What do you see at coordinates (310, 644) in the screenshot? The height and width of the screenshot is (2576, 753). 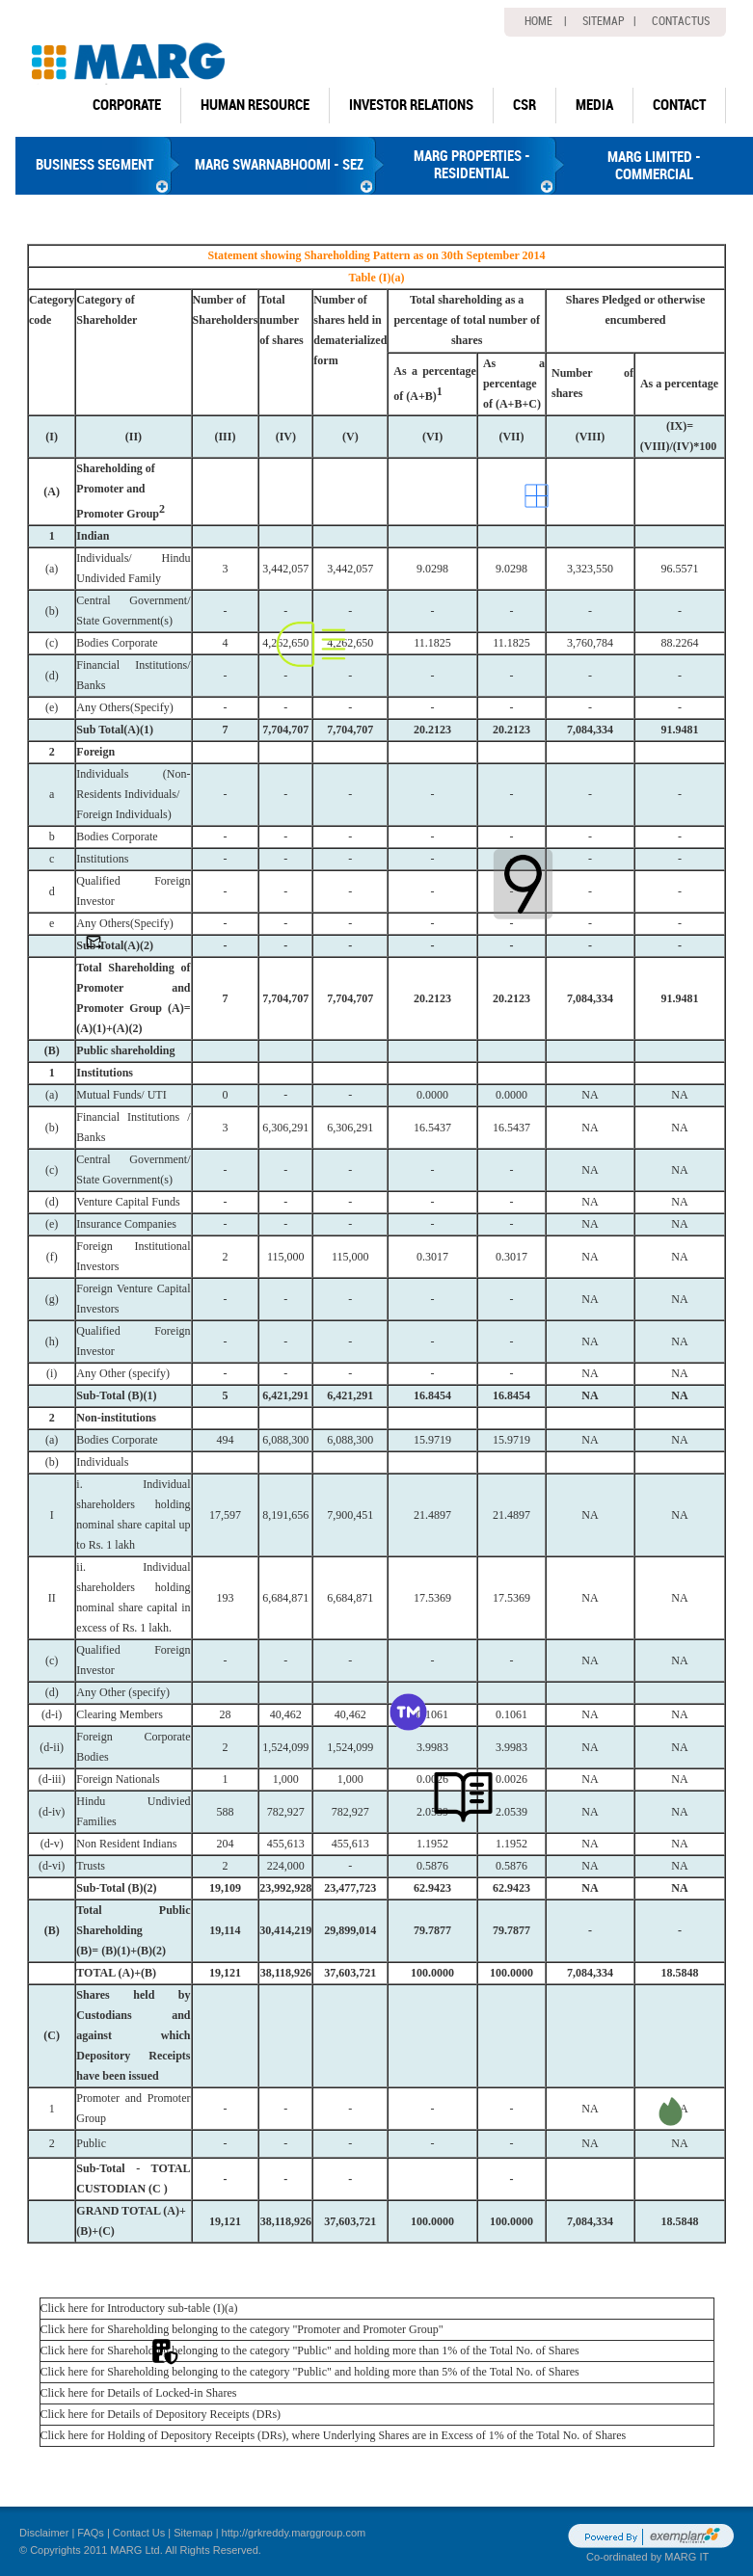 I see `toggle vehicle headlights on/off` at bounding box center [310, 644].